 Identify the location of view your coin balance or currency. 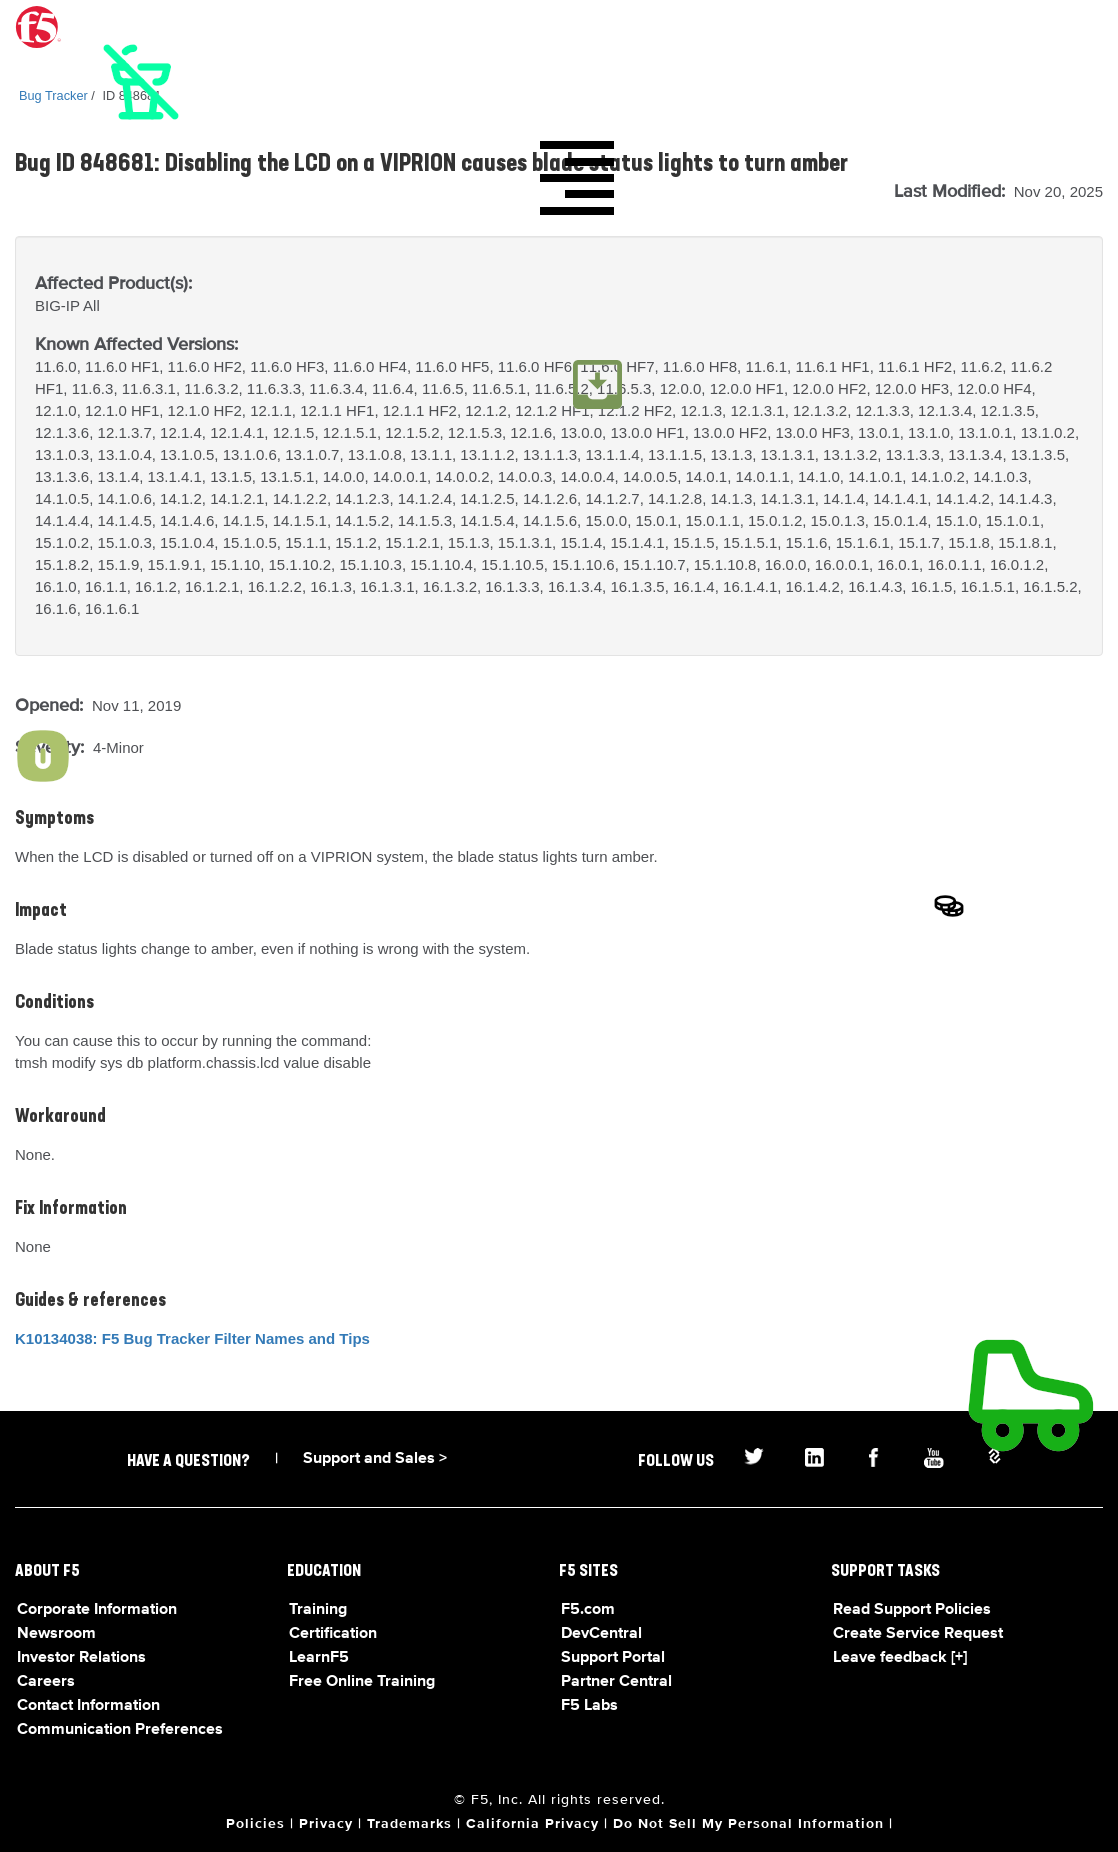
(949, 906).